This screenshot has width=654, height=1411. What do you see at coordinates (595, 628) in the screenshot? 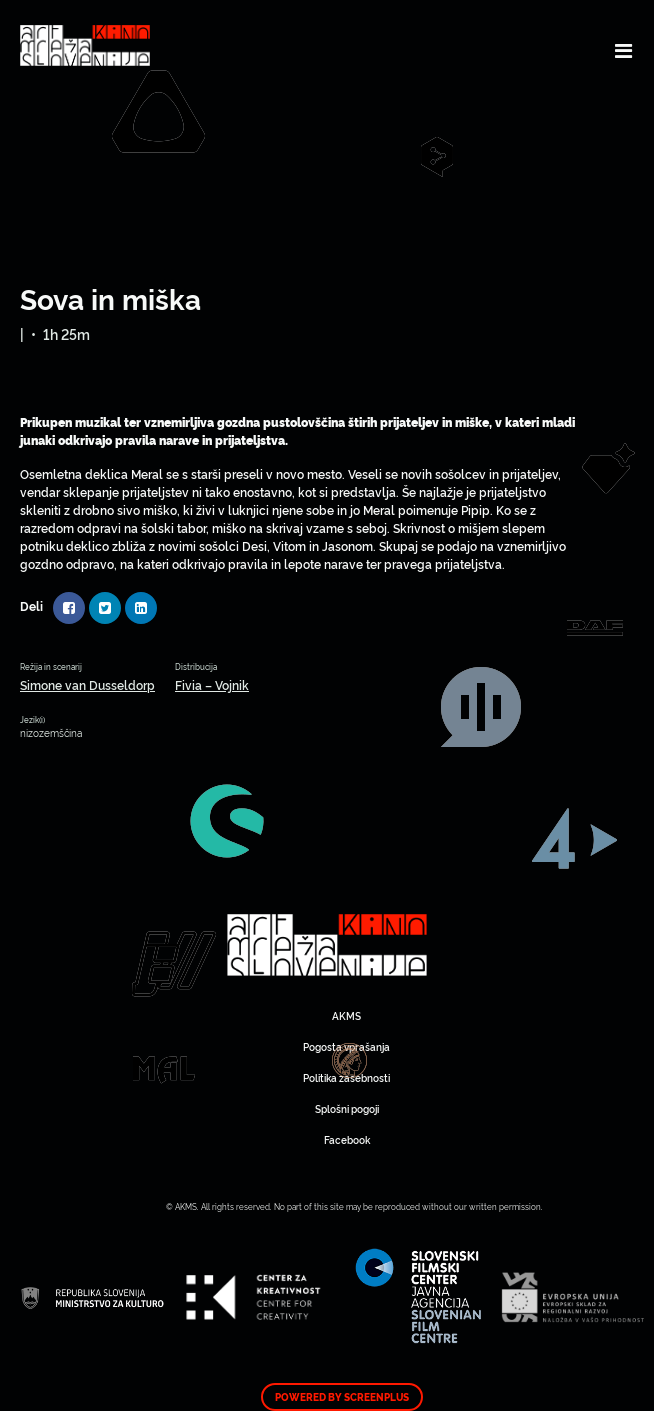
I see `DAF Trucks company logo` at bounding box center [595, 628].